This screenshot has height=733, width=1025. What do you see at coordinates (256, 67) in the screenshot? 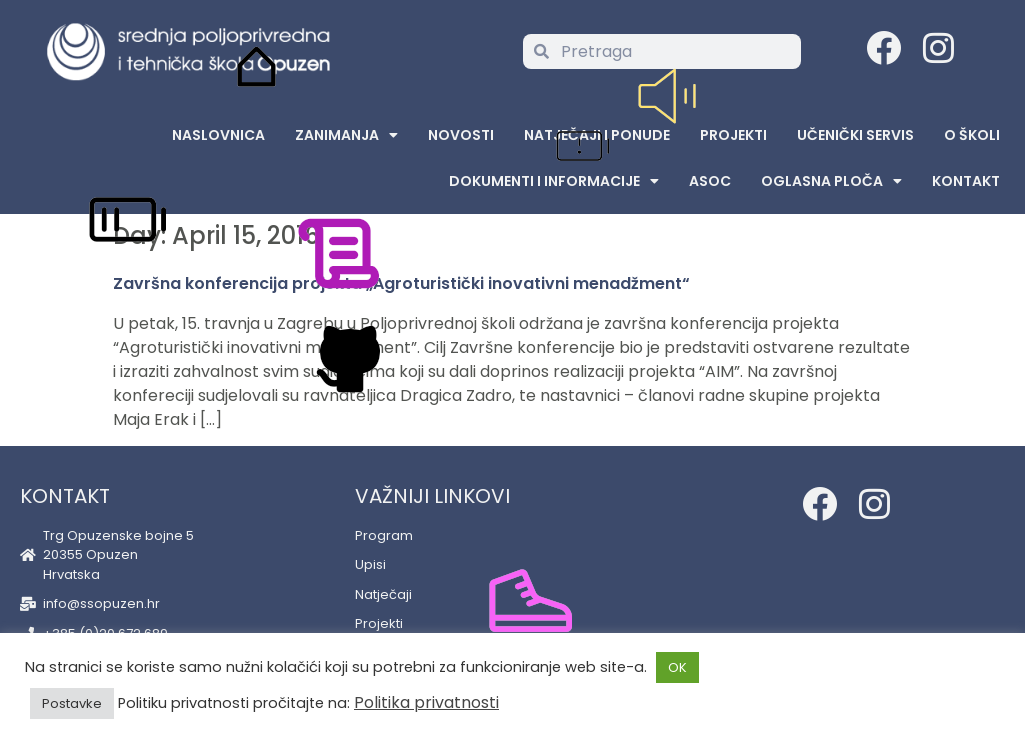
I see `navigate to home screen` at bounding box center [256, 67].